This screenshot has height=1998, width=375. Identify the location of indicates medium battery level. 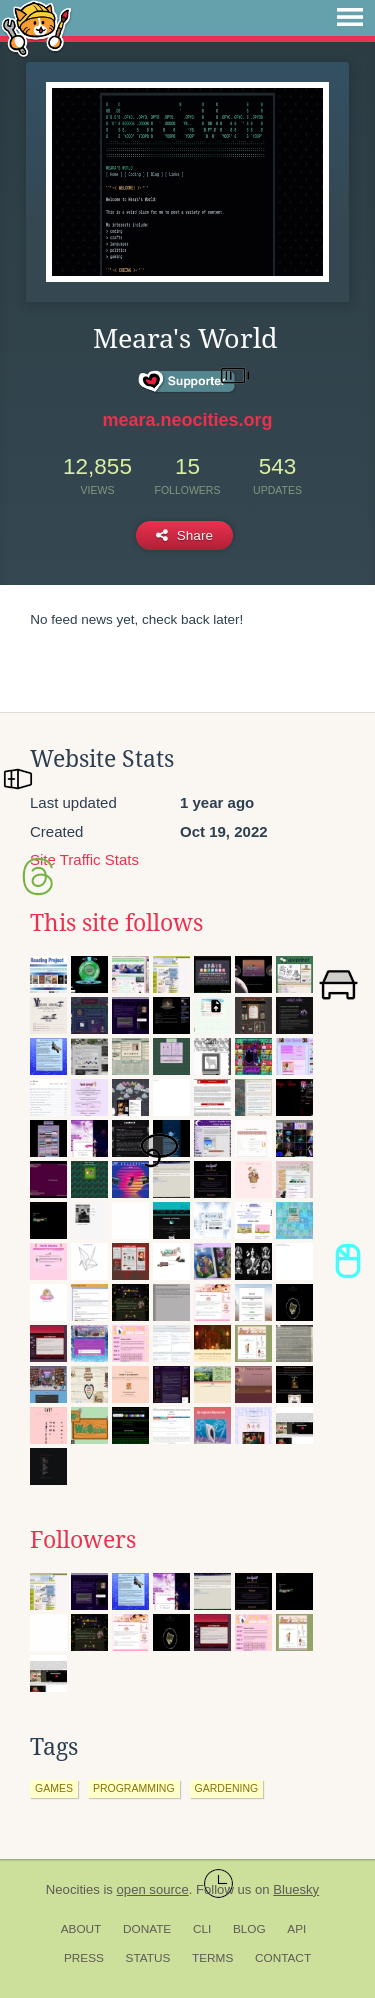
(234, 375).